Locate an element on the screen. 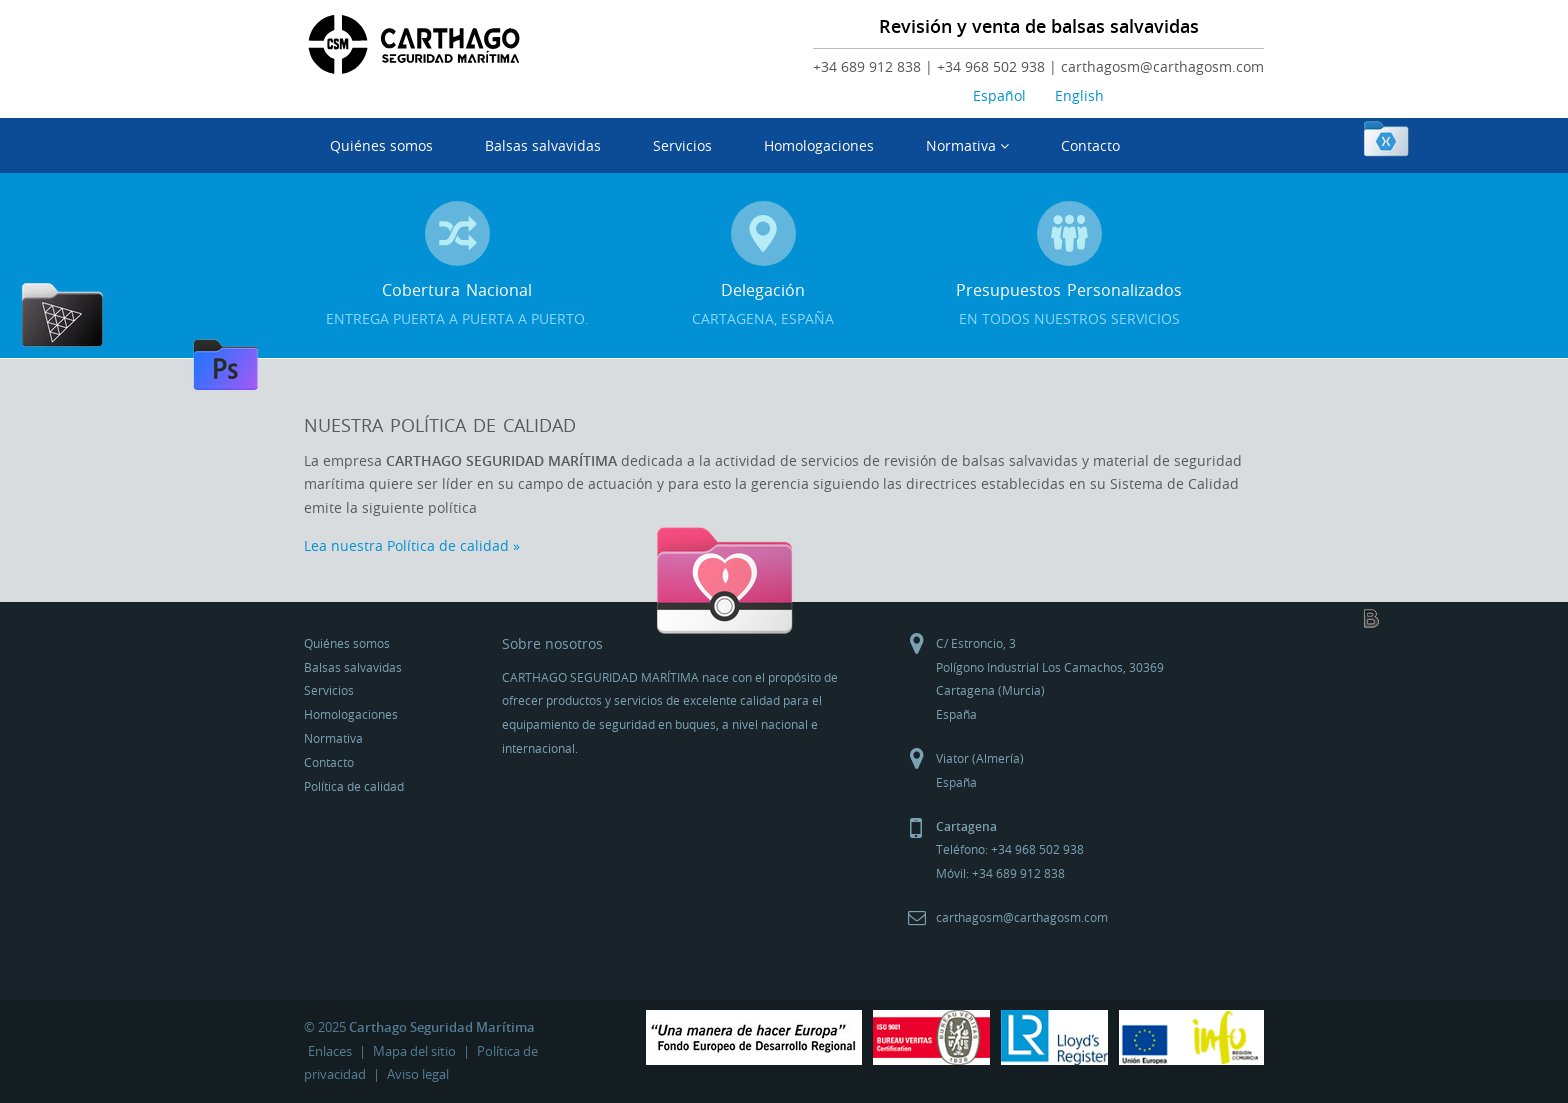 This screenshot has width=1568, height=1103. open pokémon love ball themed folder is located at coordinates (724, 584).